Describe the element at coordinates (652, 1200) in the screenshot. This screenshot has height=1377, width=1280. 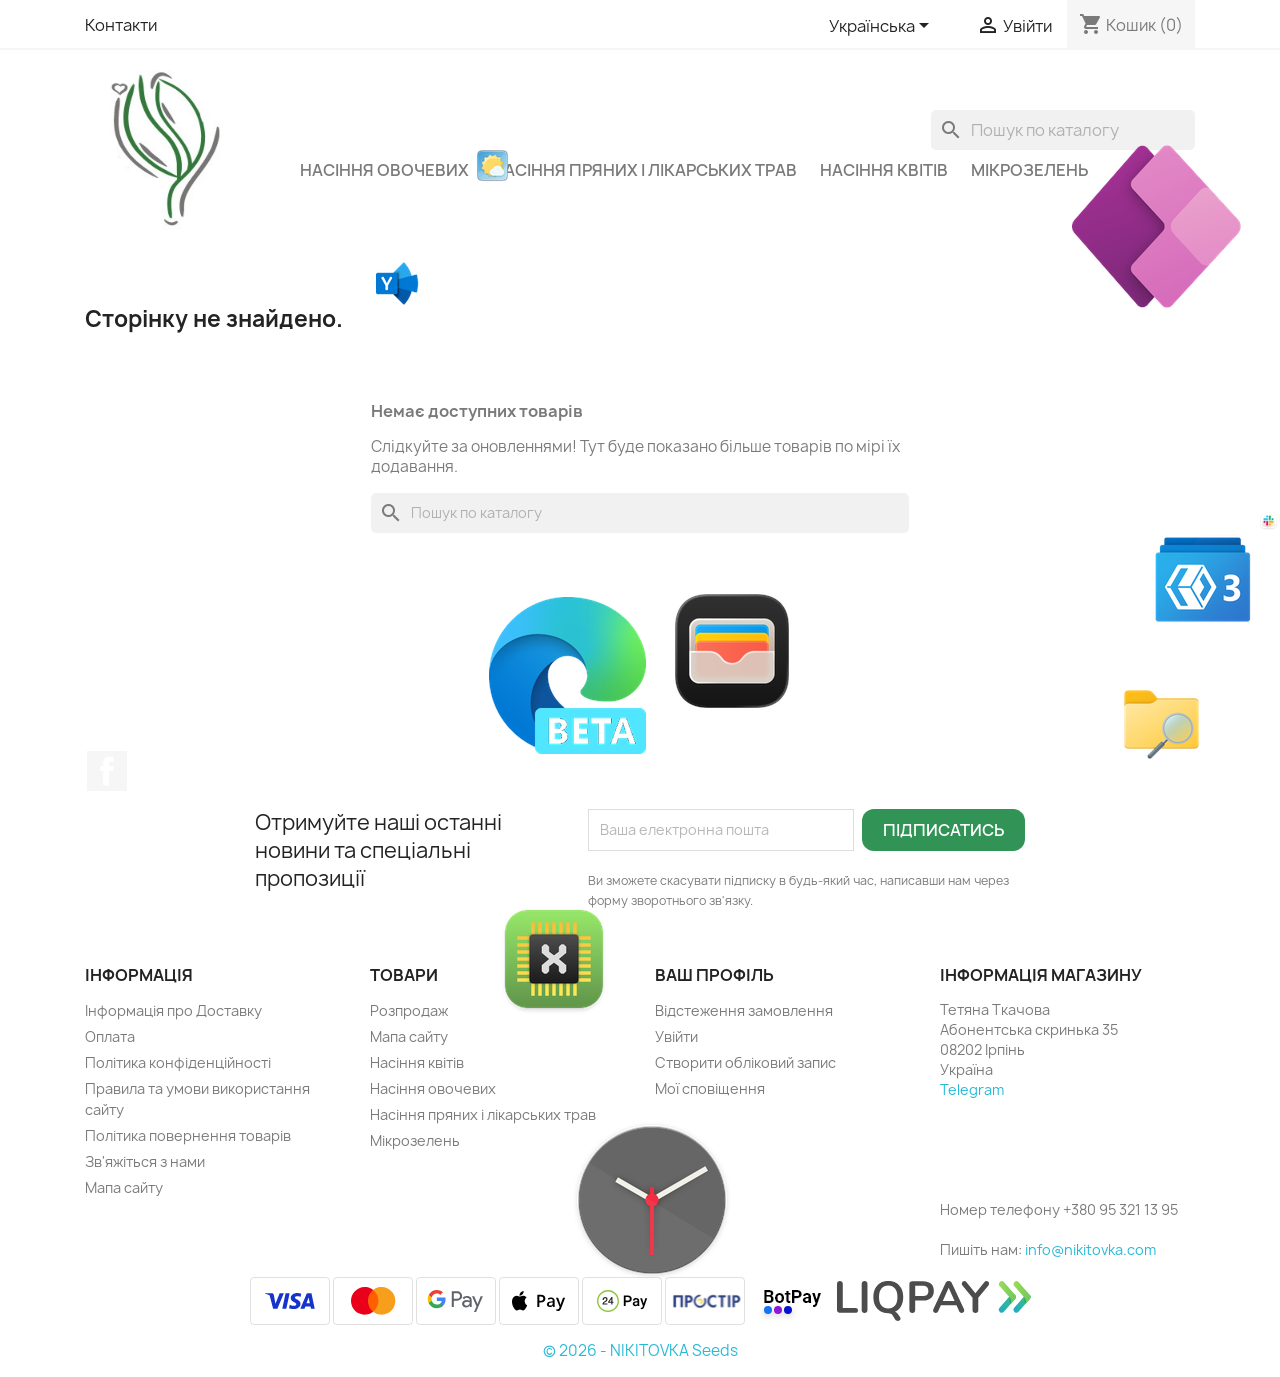
I see `open the clock application` at that location.